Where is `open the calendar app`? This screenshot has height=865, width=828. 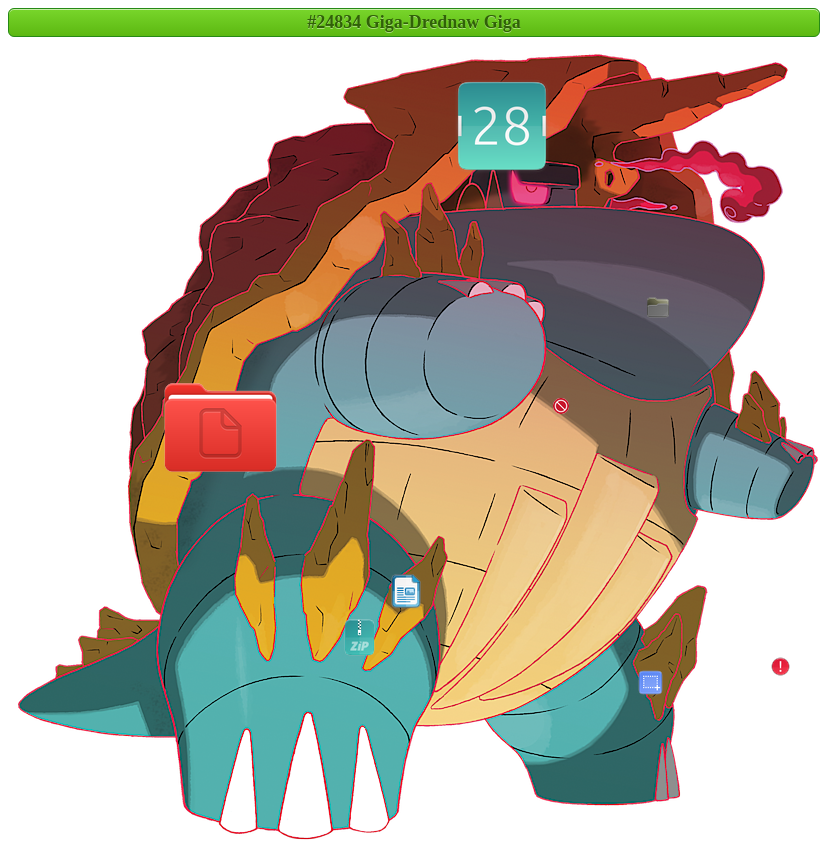 open the calendar app is located at coordinates (502, 126).